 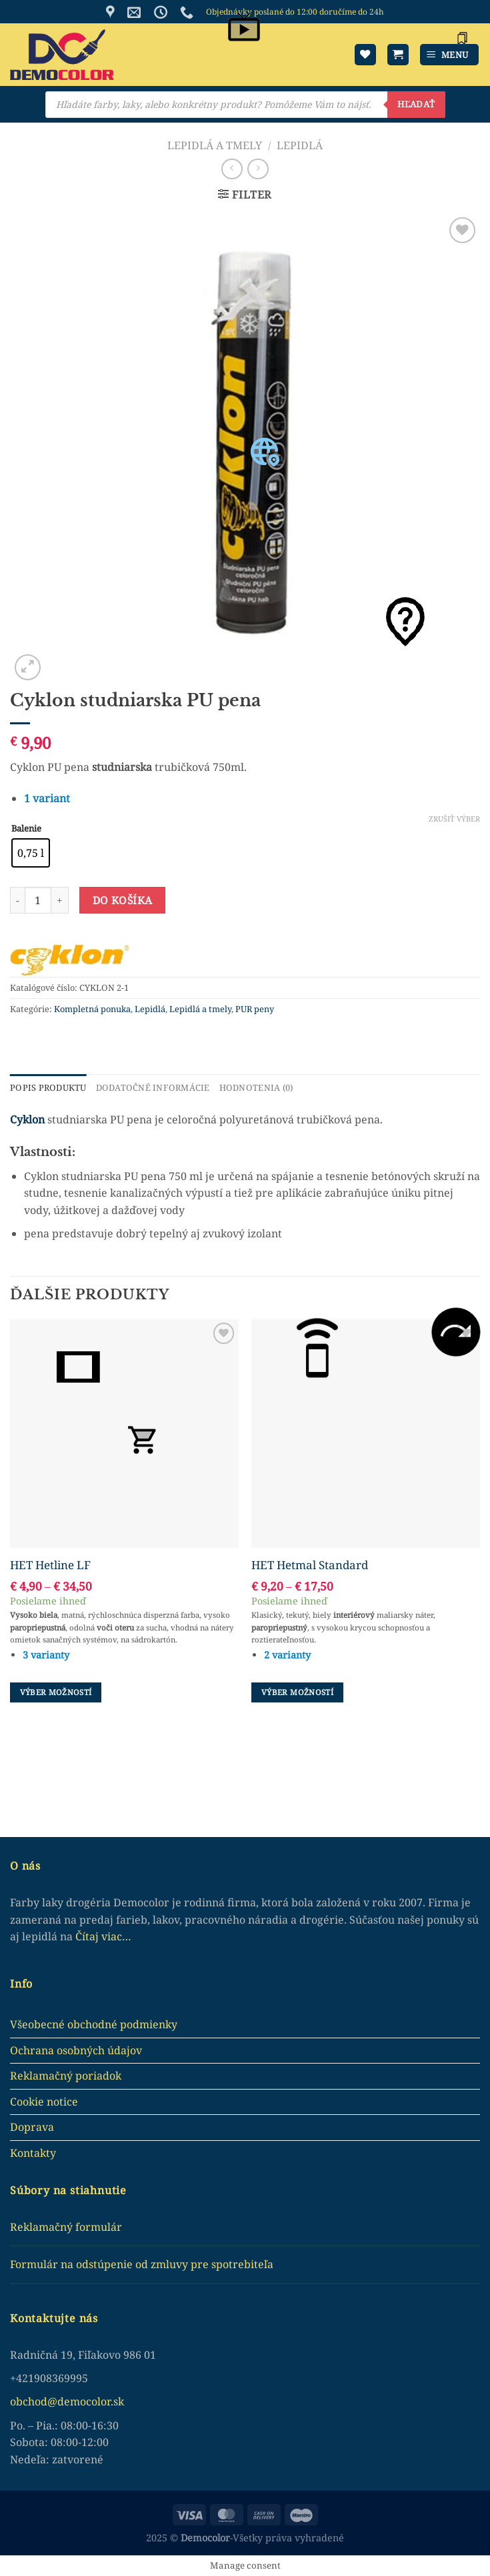 I want to click on unknown or unverified location, so click(x=405, y=622).